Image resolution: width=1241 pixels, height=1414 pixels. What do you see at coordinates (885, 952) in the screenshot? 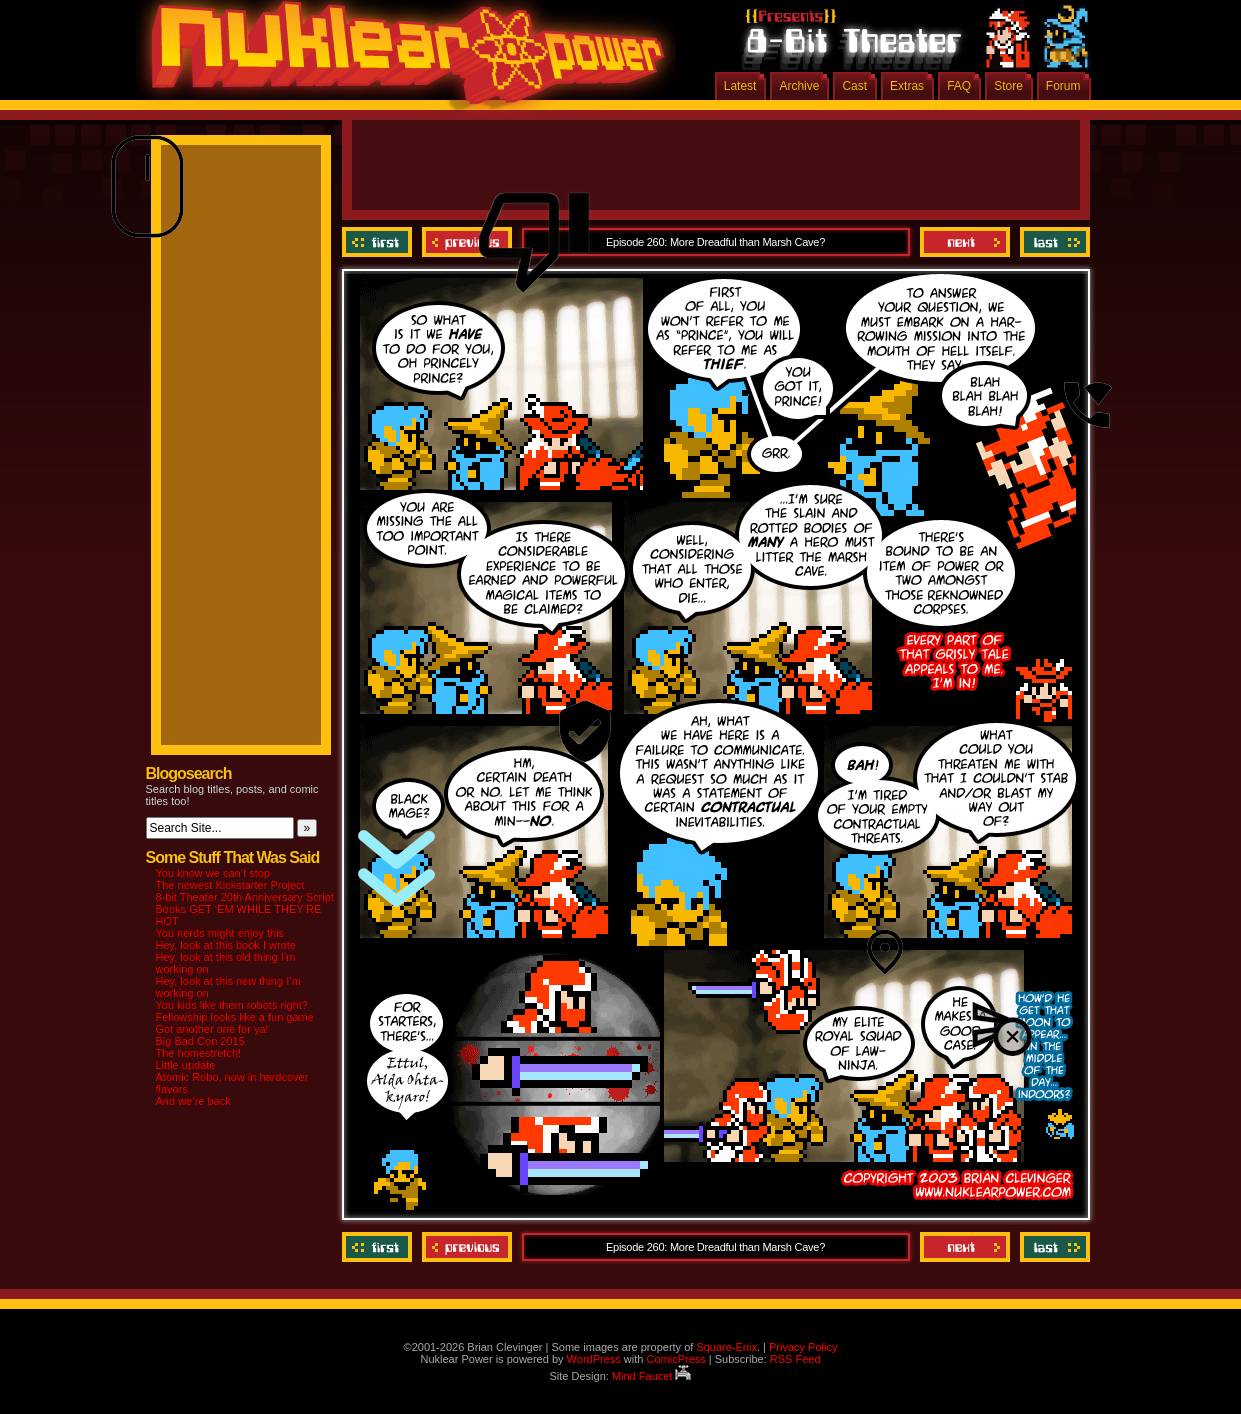
I see `view or select a location on the map` at bounding box center [885, 952].